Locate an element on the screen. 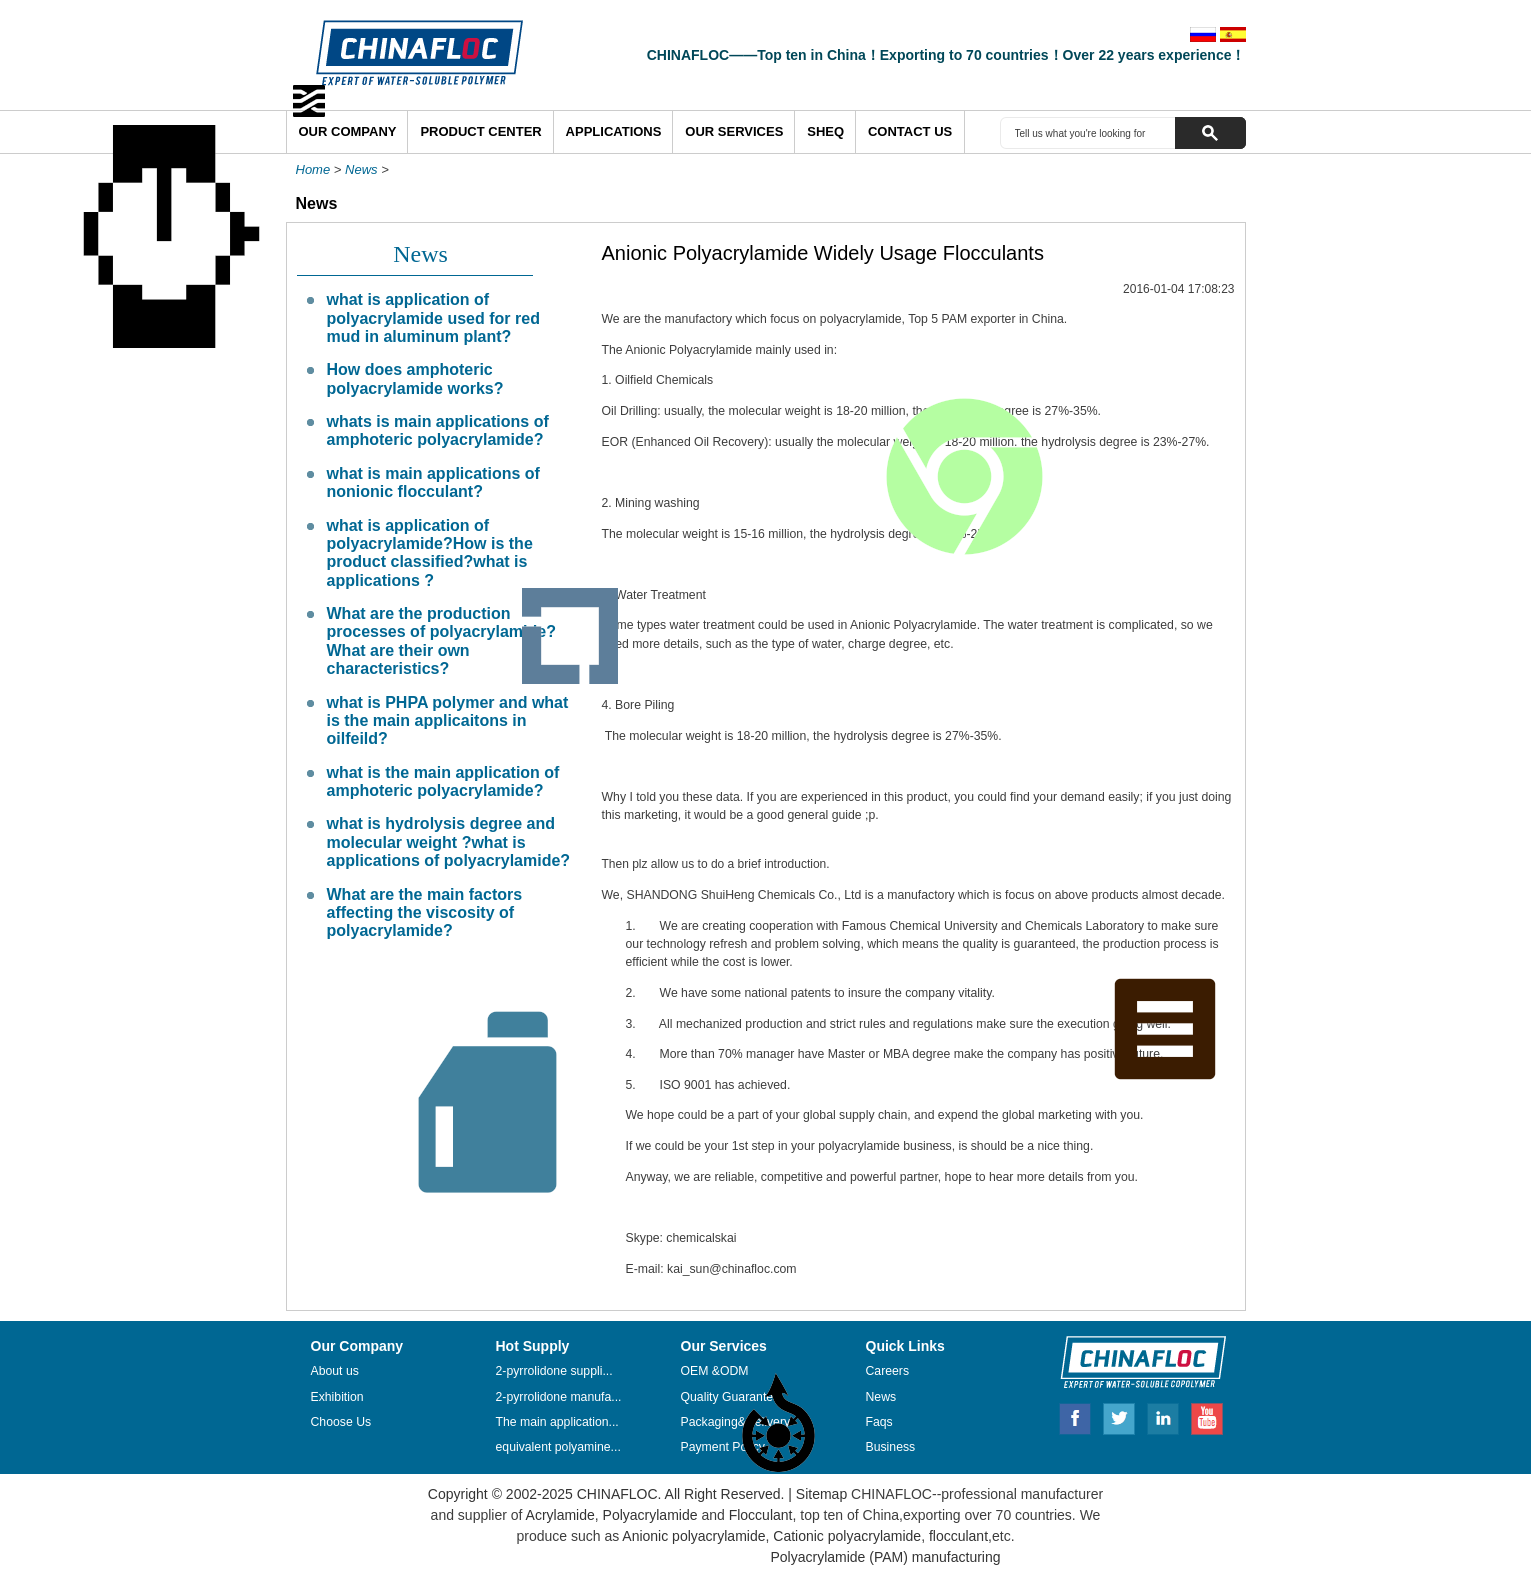 This screenshot has height=1583, width=1531. visit Hackernoon website or blog is located at coordinates (171, 236).